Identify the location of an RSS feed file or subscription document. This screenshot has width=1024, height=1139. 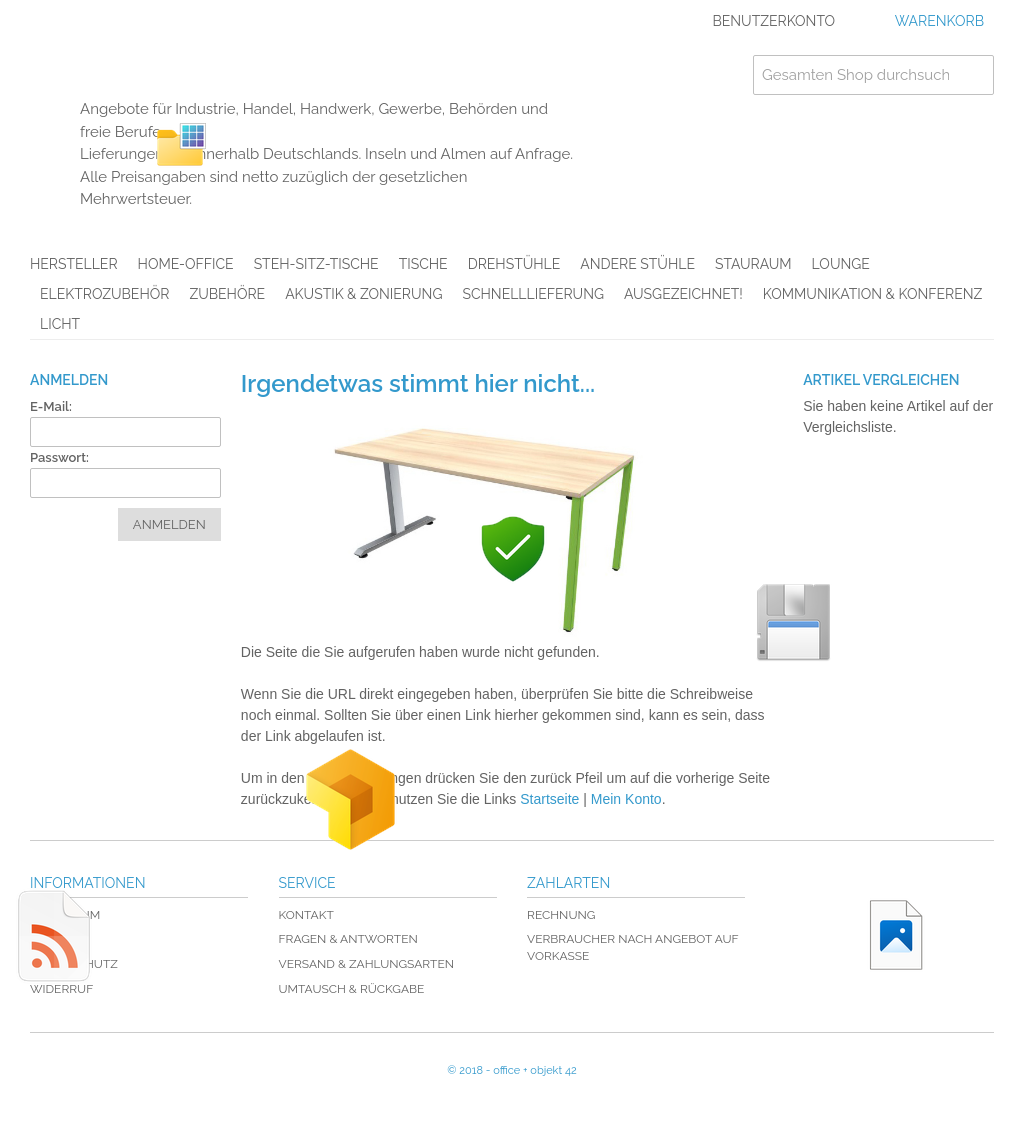
(54, 936).